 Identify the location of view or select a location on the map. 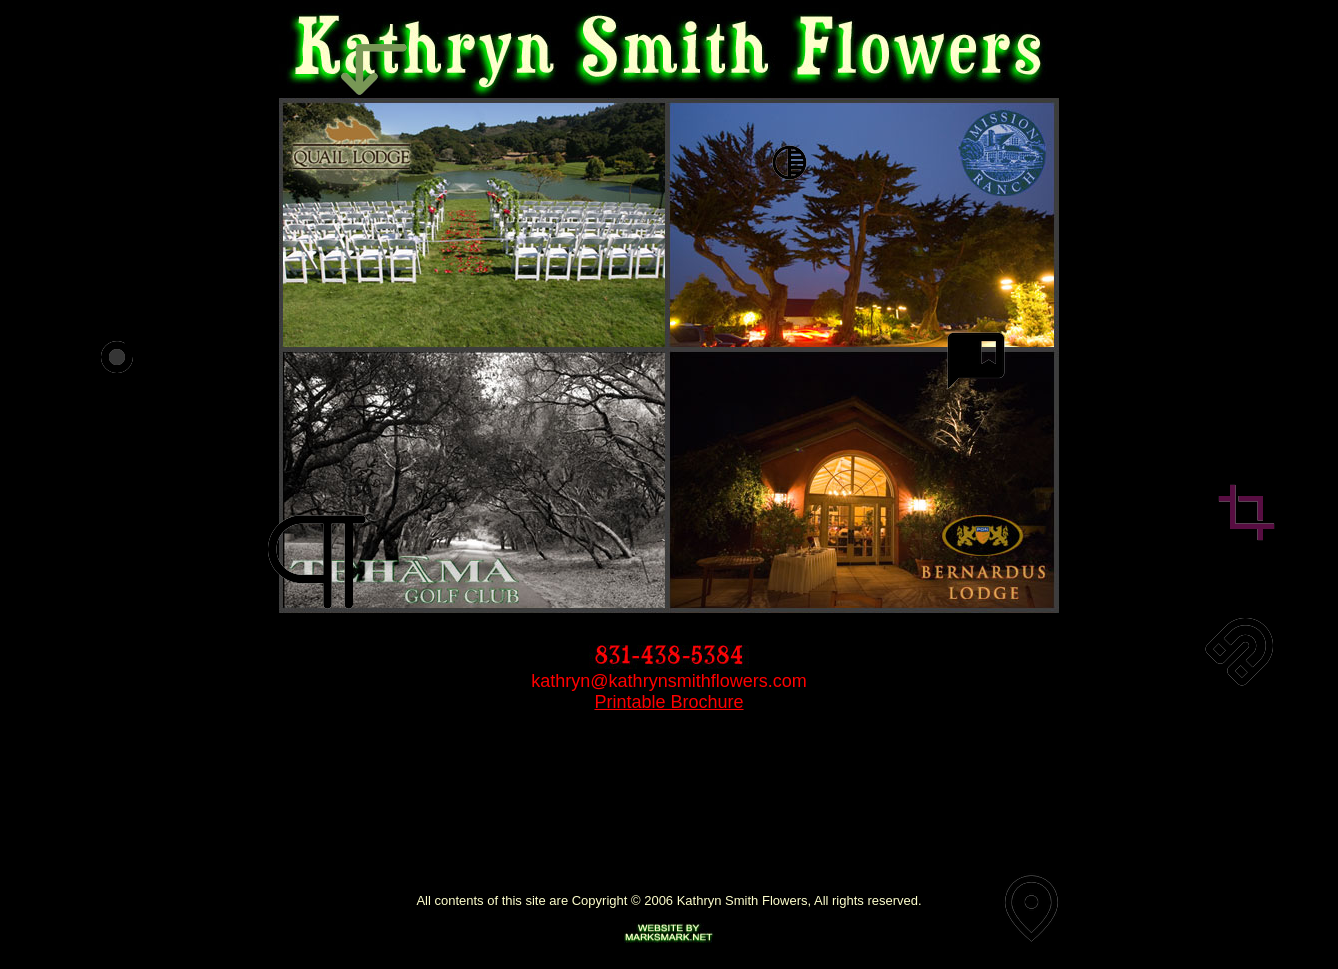
(1031, 908).